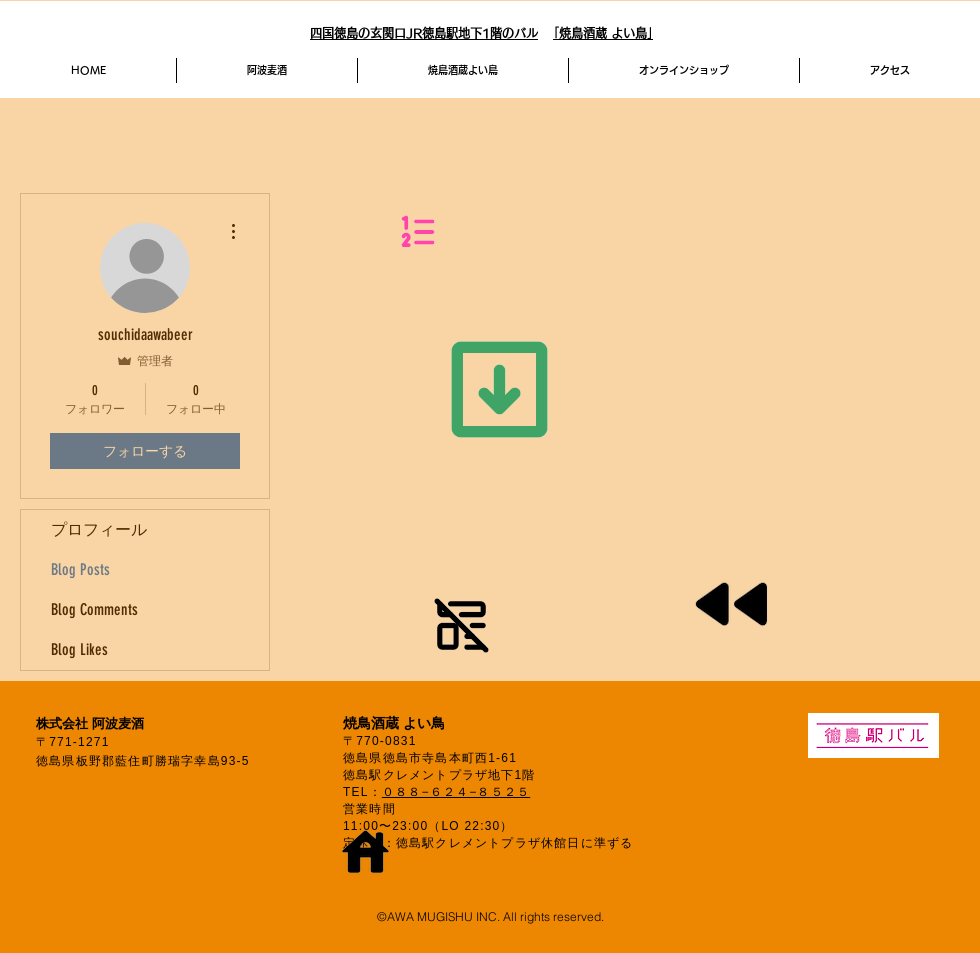  I want to click on download file or content, so click(499, 389).